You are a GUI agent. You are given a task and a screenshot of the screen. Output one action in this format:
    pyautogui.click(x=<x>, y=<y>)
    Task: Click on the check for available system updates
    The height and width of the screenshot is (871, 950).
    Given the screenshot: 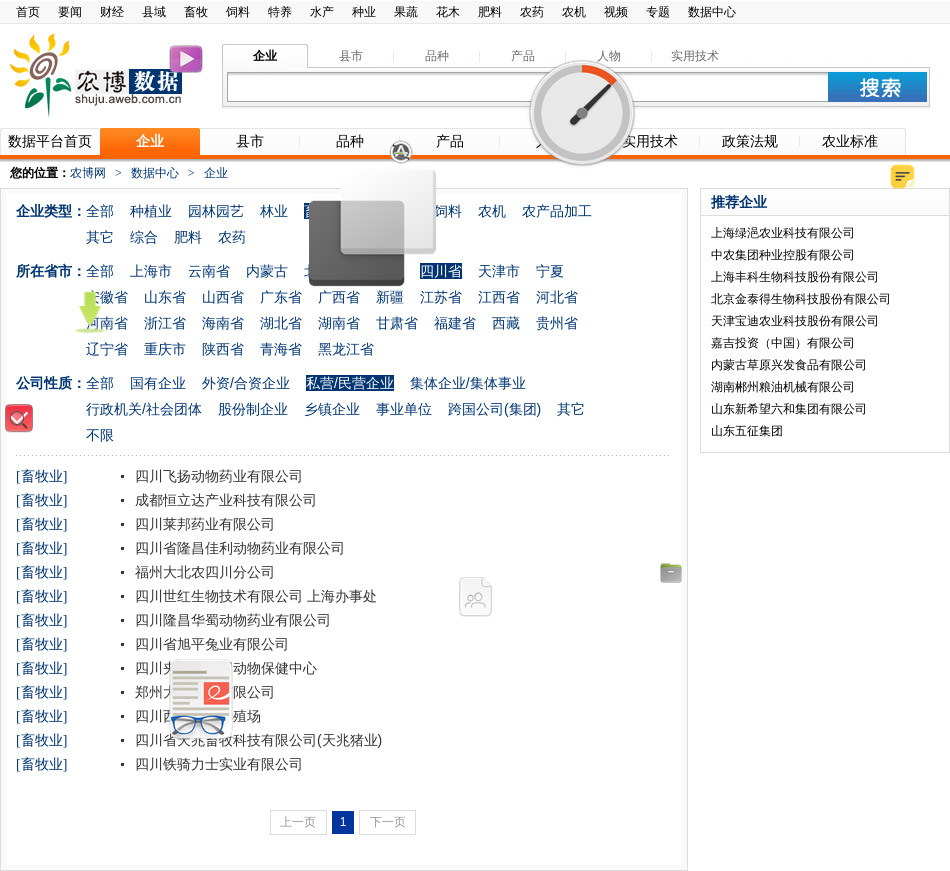 What is the action you would take?
    pyautogui.click(x=401, y=152)
    